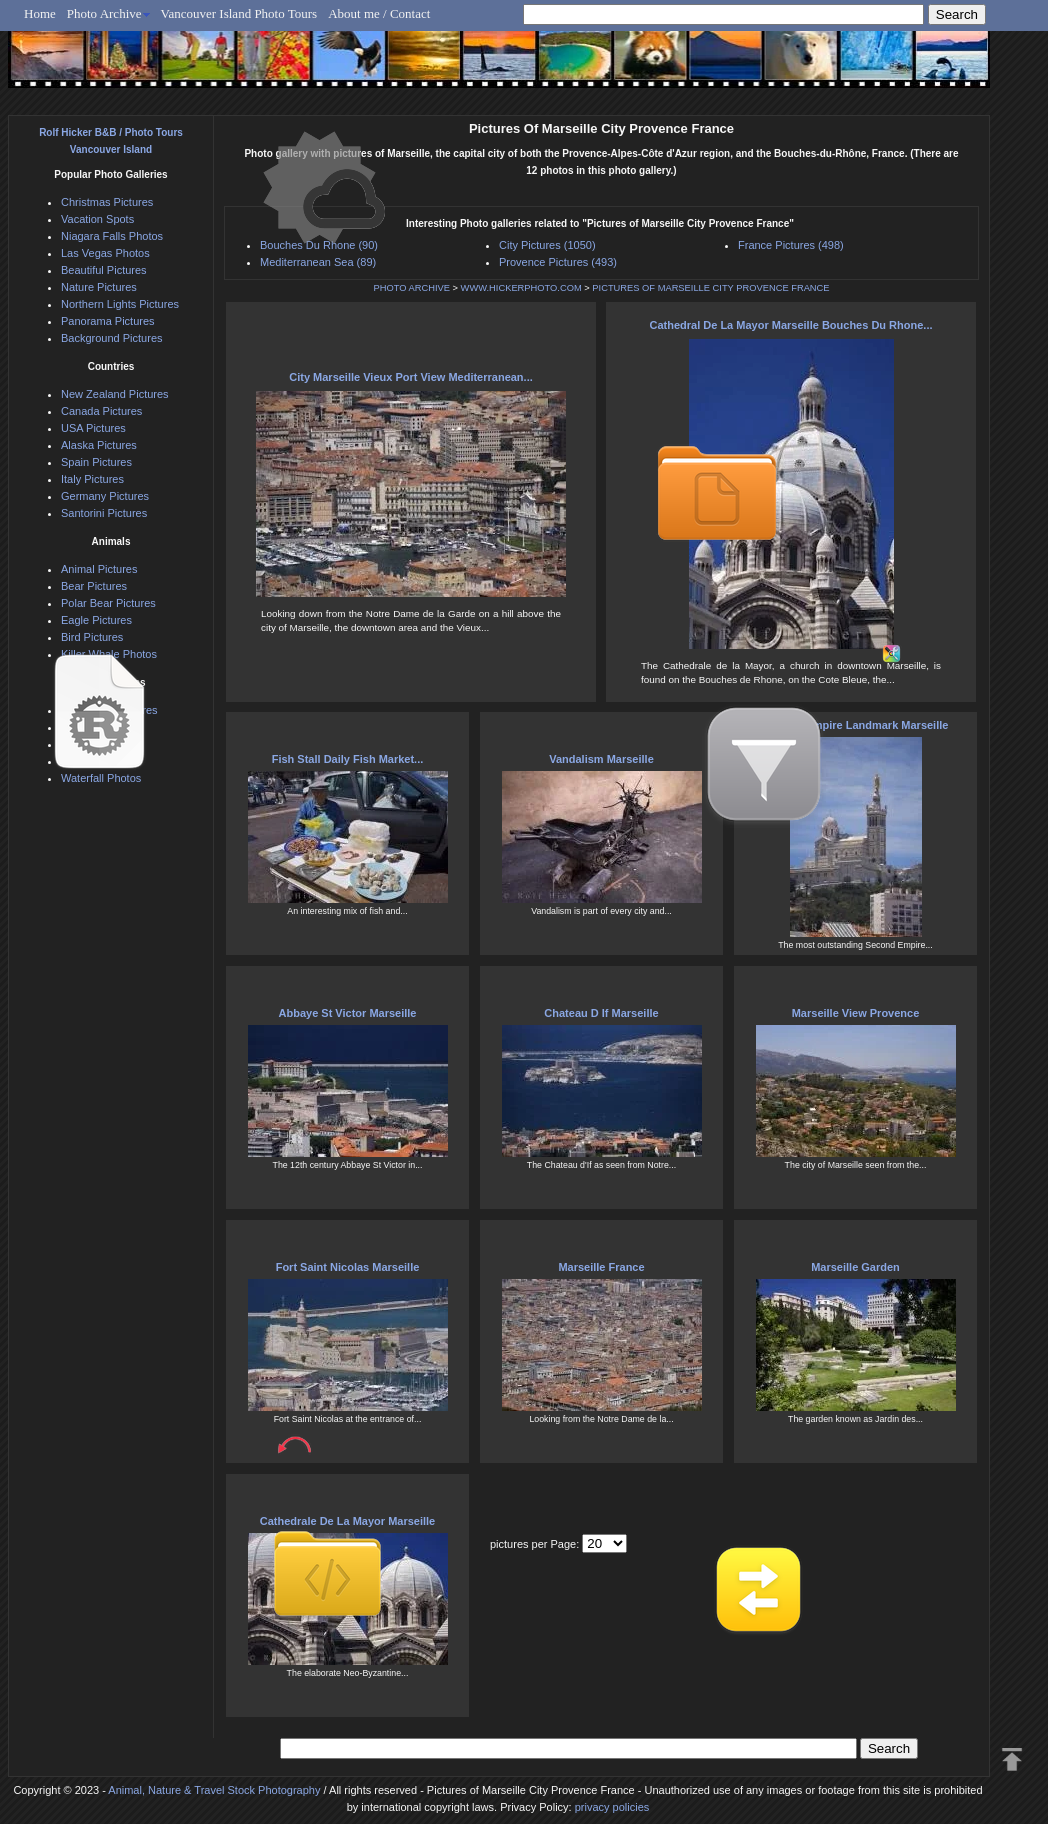  I want to click on open your code projects folder, so click(327, 1573).